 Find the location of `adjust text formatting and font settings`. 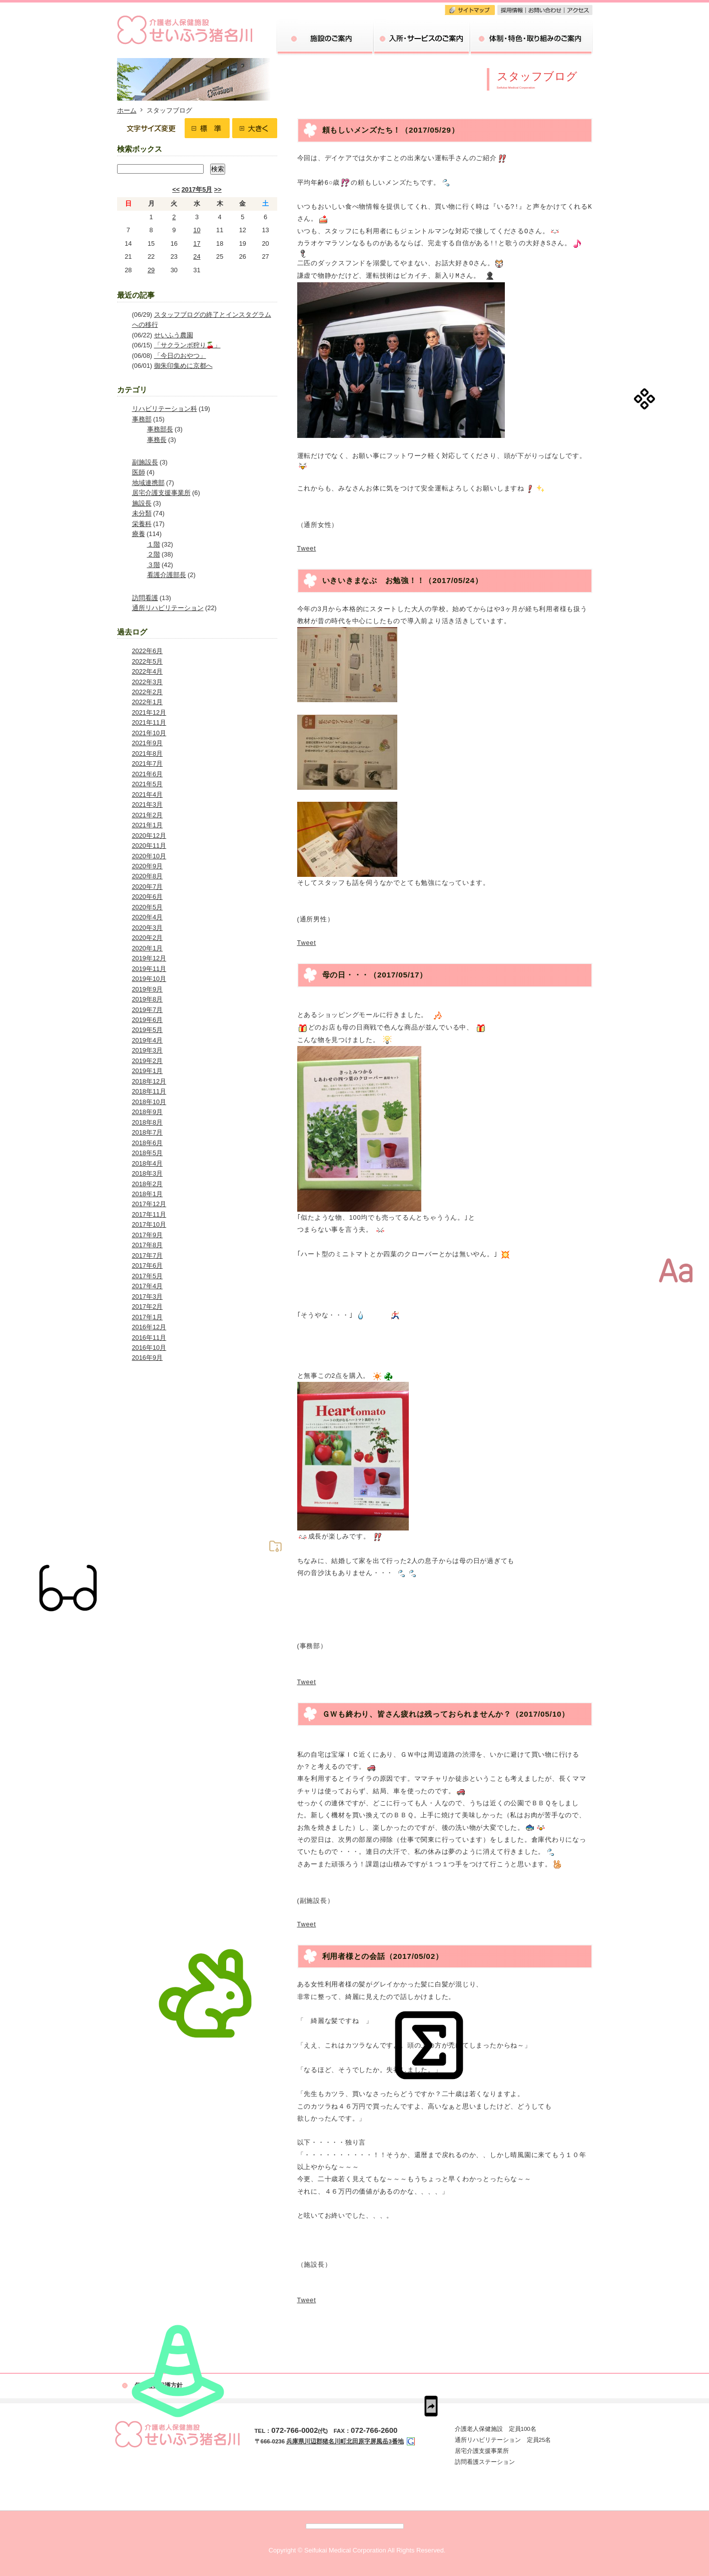

adjust text formatting and font settings is located at coordinates (675, 1272).